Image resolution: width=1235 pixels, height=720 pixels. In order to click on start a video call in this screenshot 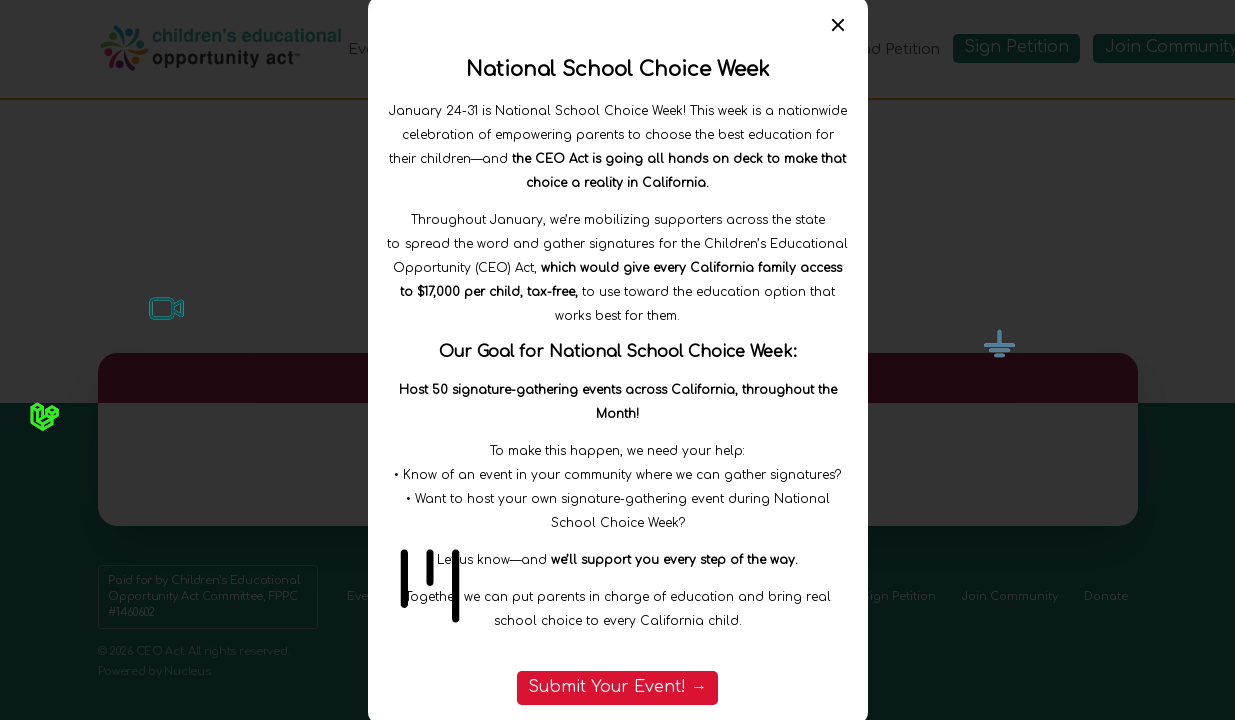, I will do `click(166, 308)`.